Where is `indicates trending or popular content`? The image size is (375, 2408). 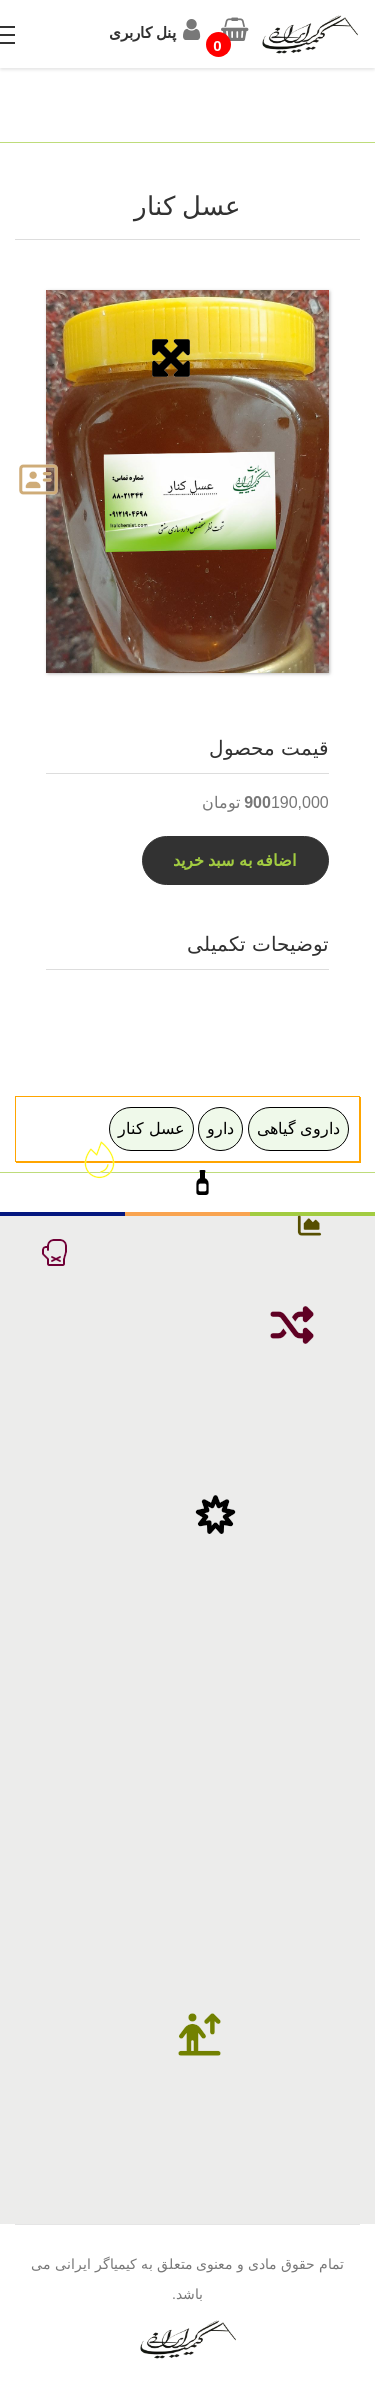
indicates trending or popular content is located at coordinates (99, 1160).